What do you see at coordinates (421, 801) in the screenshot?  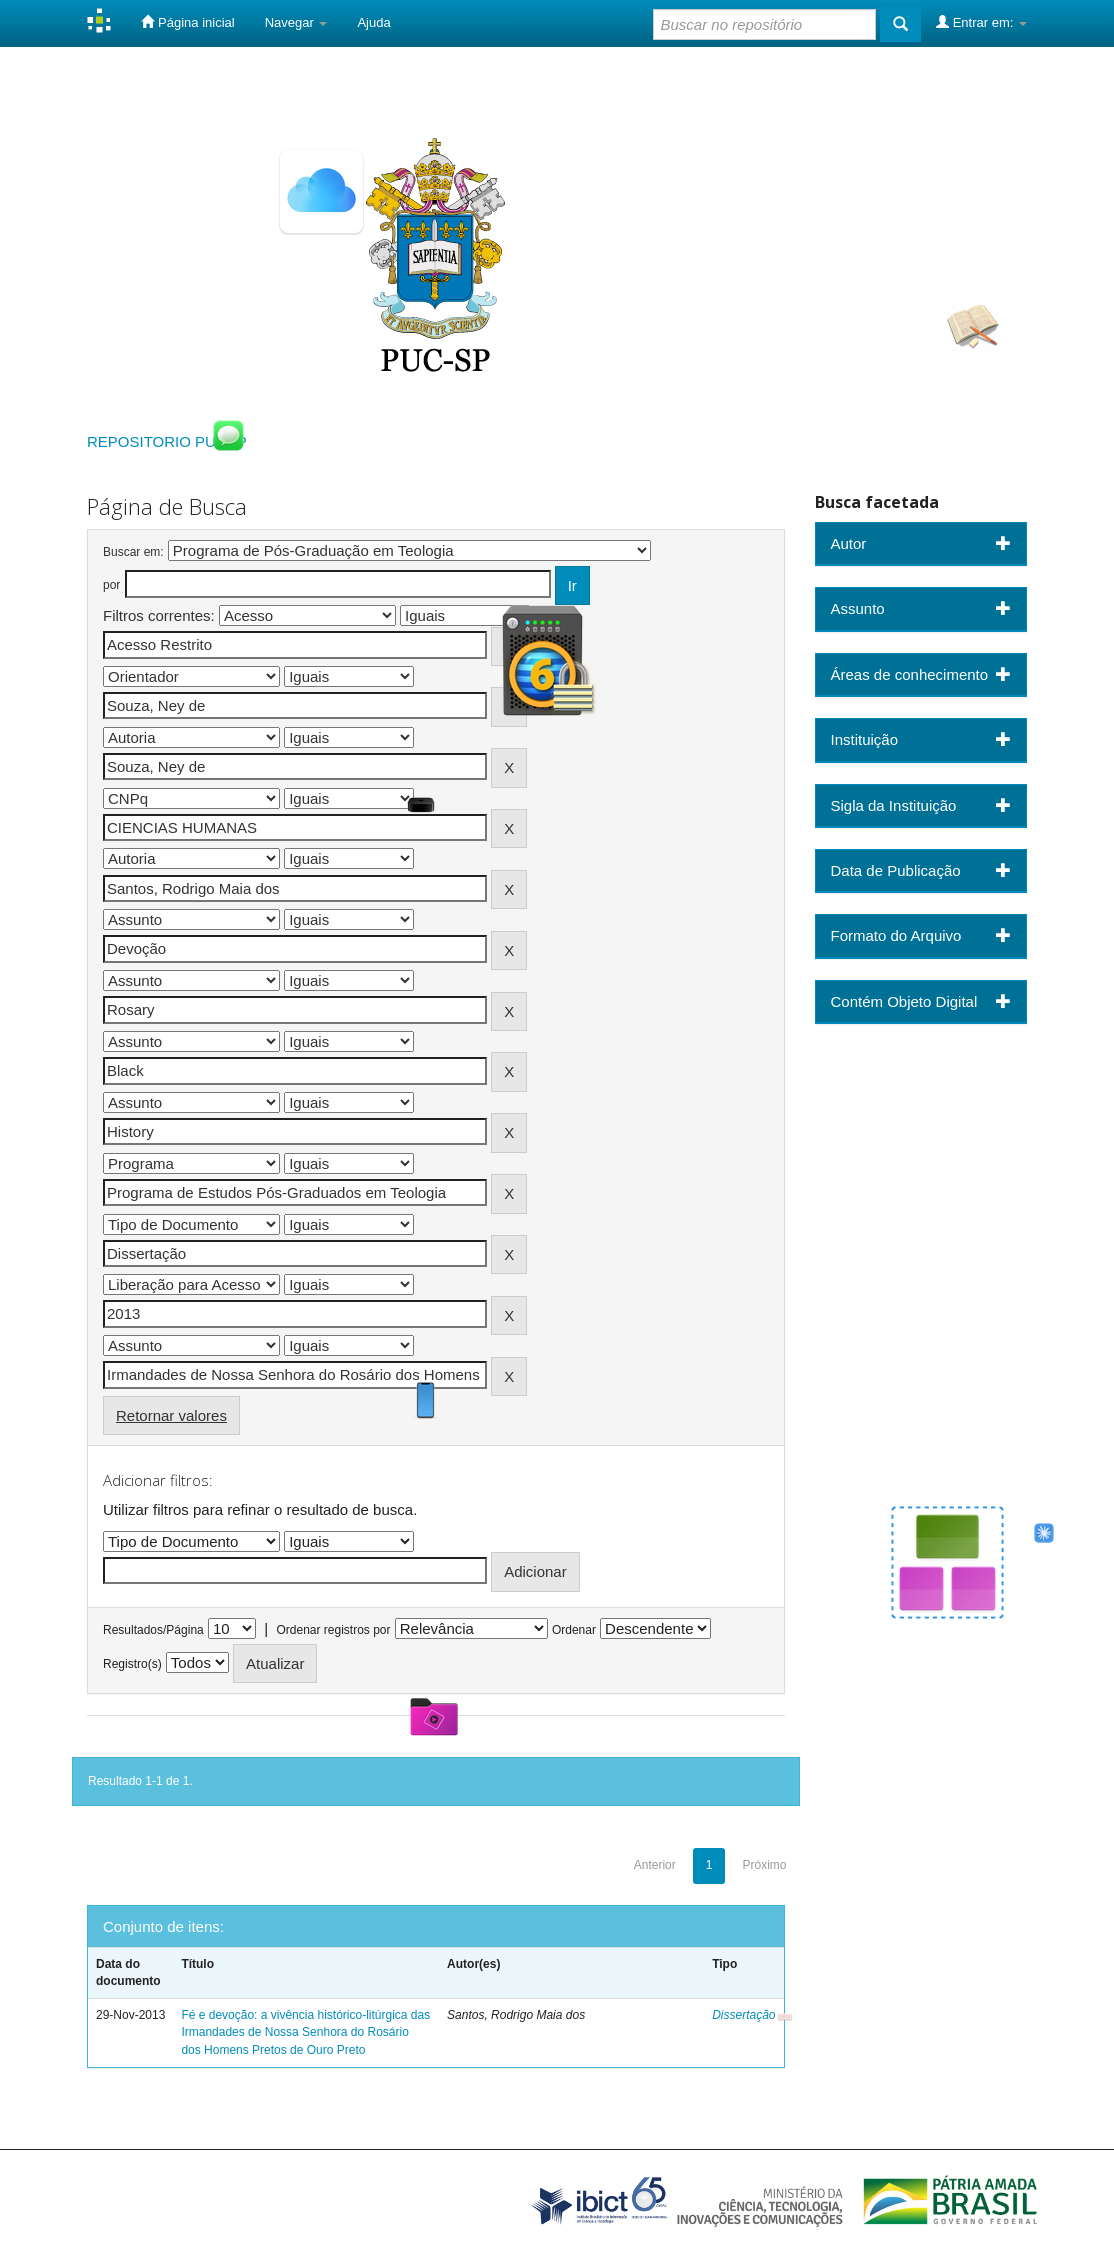 I see `apple tv 4k (3rd generation) device` at bounding box center [421, 801].